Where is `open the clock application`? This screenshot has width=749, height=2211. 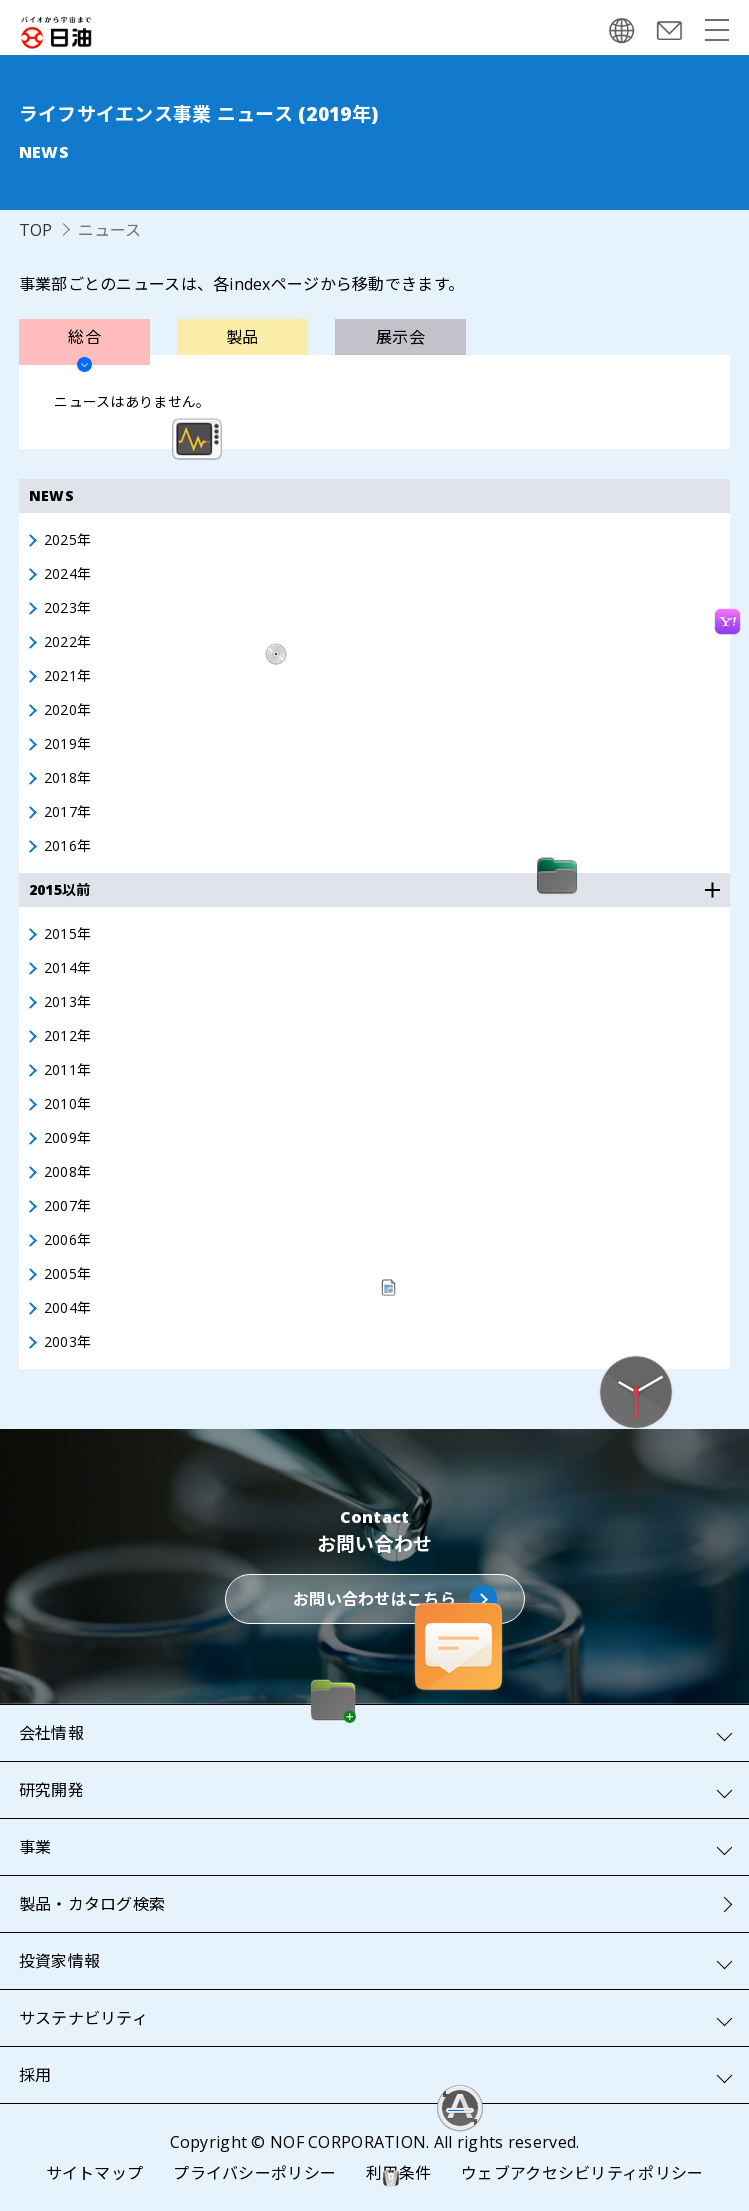
open the clock application is located at coordinates (636, 1392).